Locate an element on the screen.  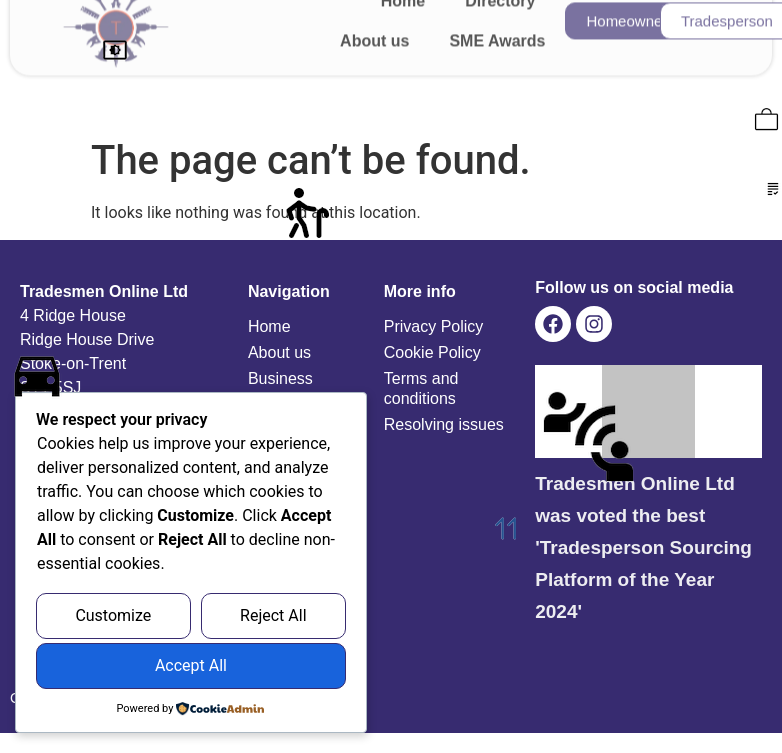
indicates senior or elderly user category is located at coordinates (309, 213).